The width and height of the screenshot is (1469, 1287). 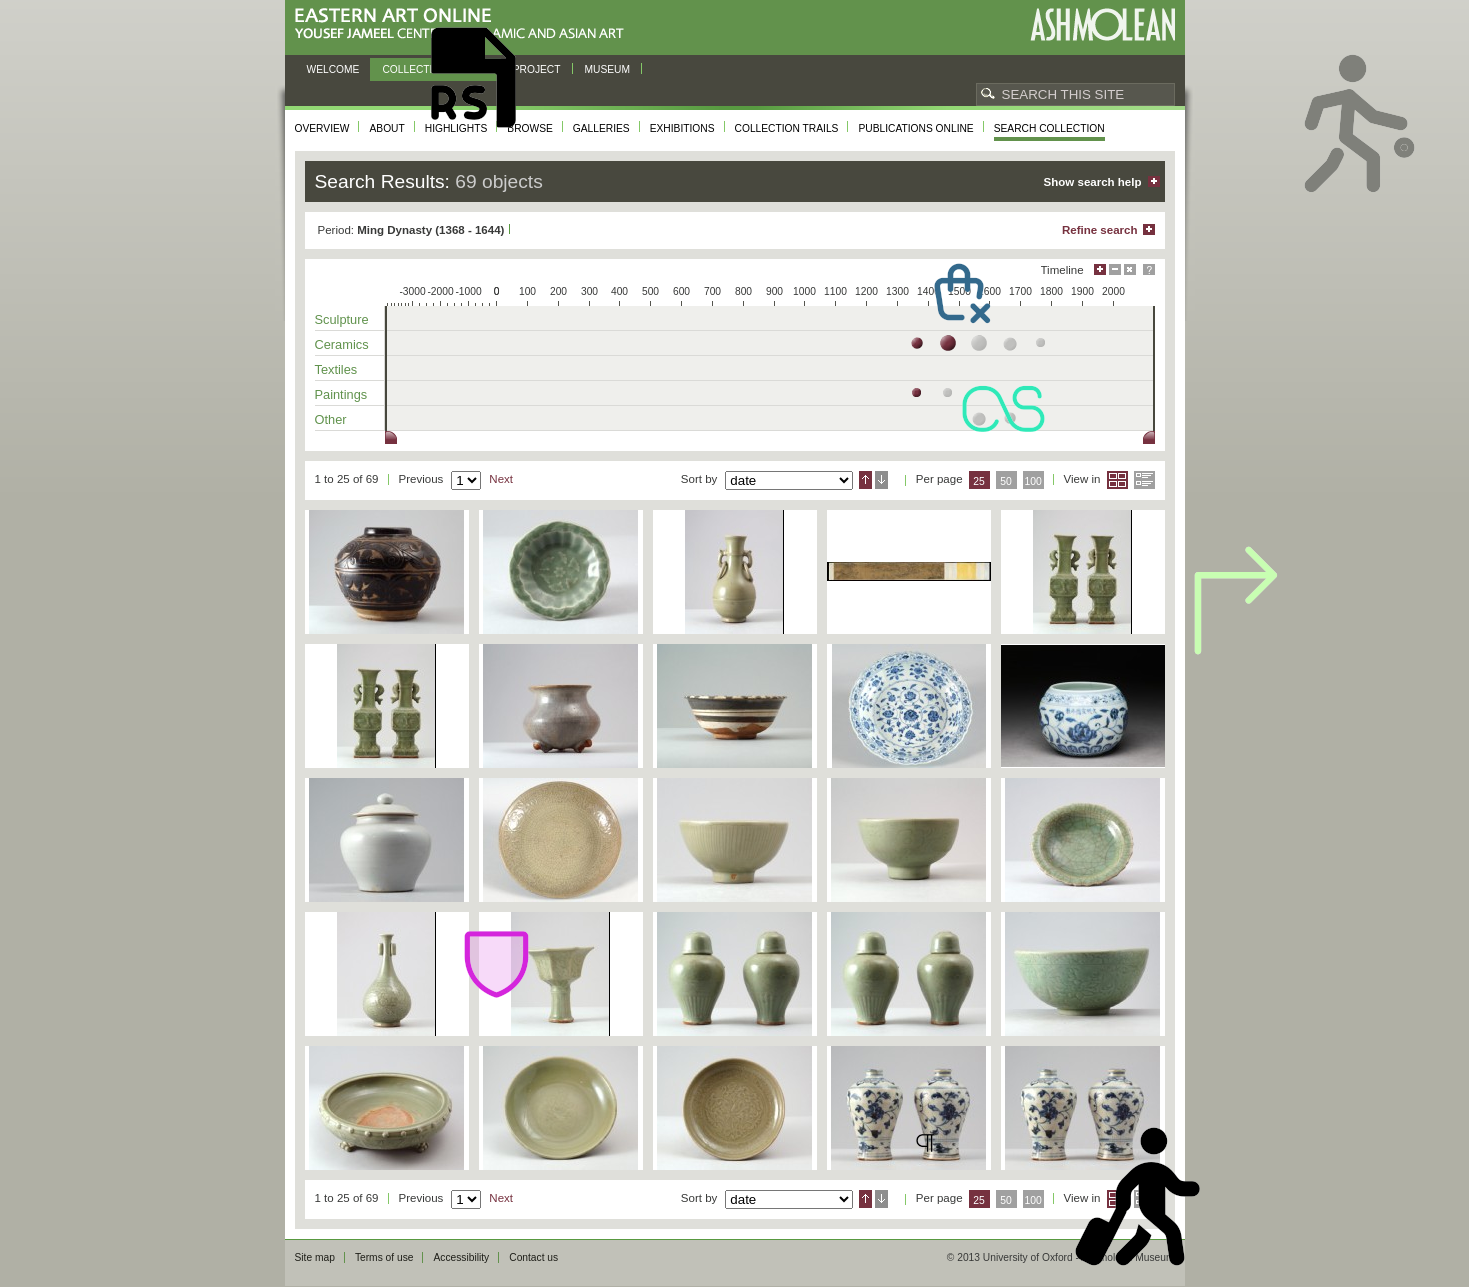 What do you see at coordinates (1227, 600) in the screenshot?
I see `reply to a message` at bounding box center [1227, 600].